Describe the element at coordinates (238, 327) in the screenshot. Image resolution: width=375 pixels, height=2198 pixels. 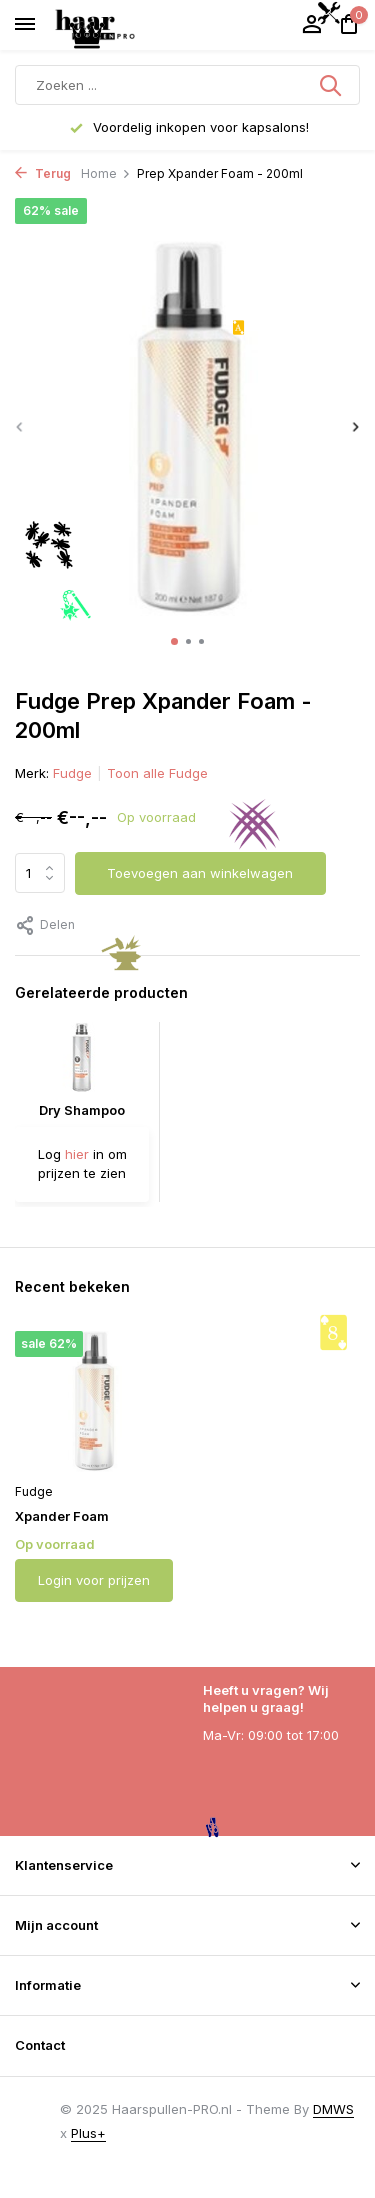
I see `play a card game or access casino games` at that location.